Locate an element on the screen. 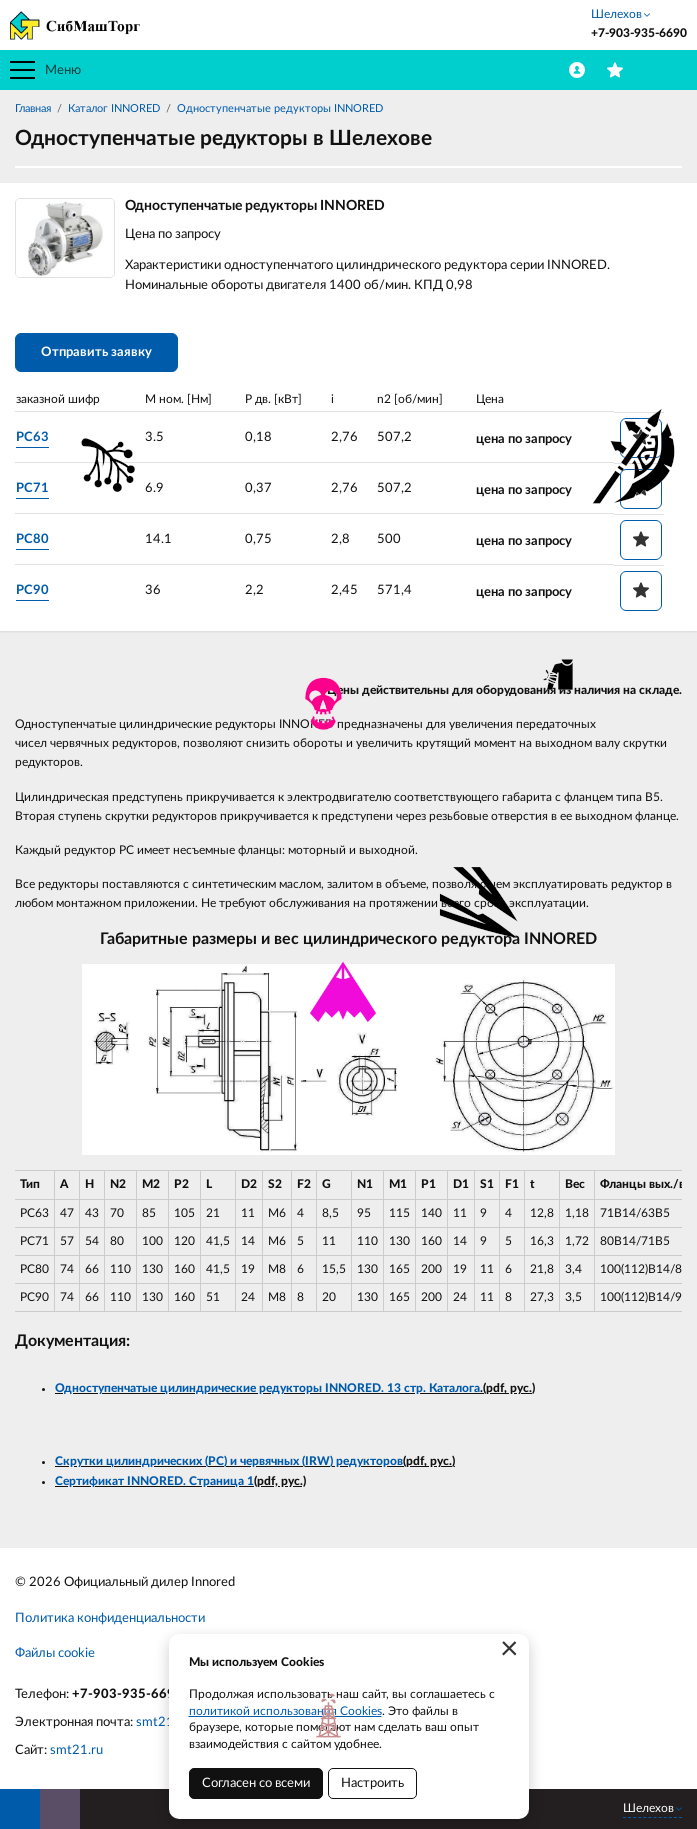 This screenshot has width=697, height=1829. stealth bomber aircraft unit in a strategy game is located at coordinates (343, 993).